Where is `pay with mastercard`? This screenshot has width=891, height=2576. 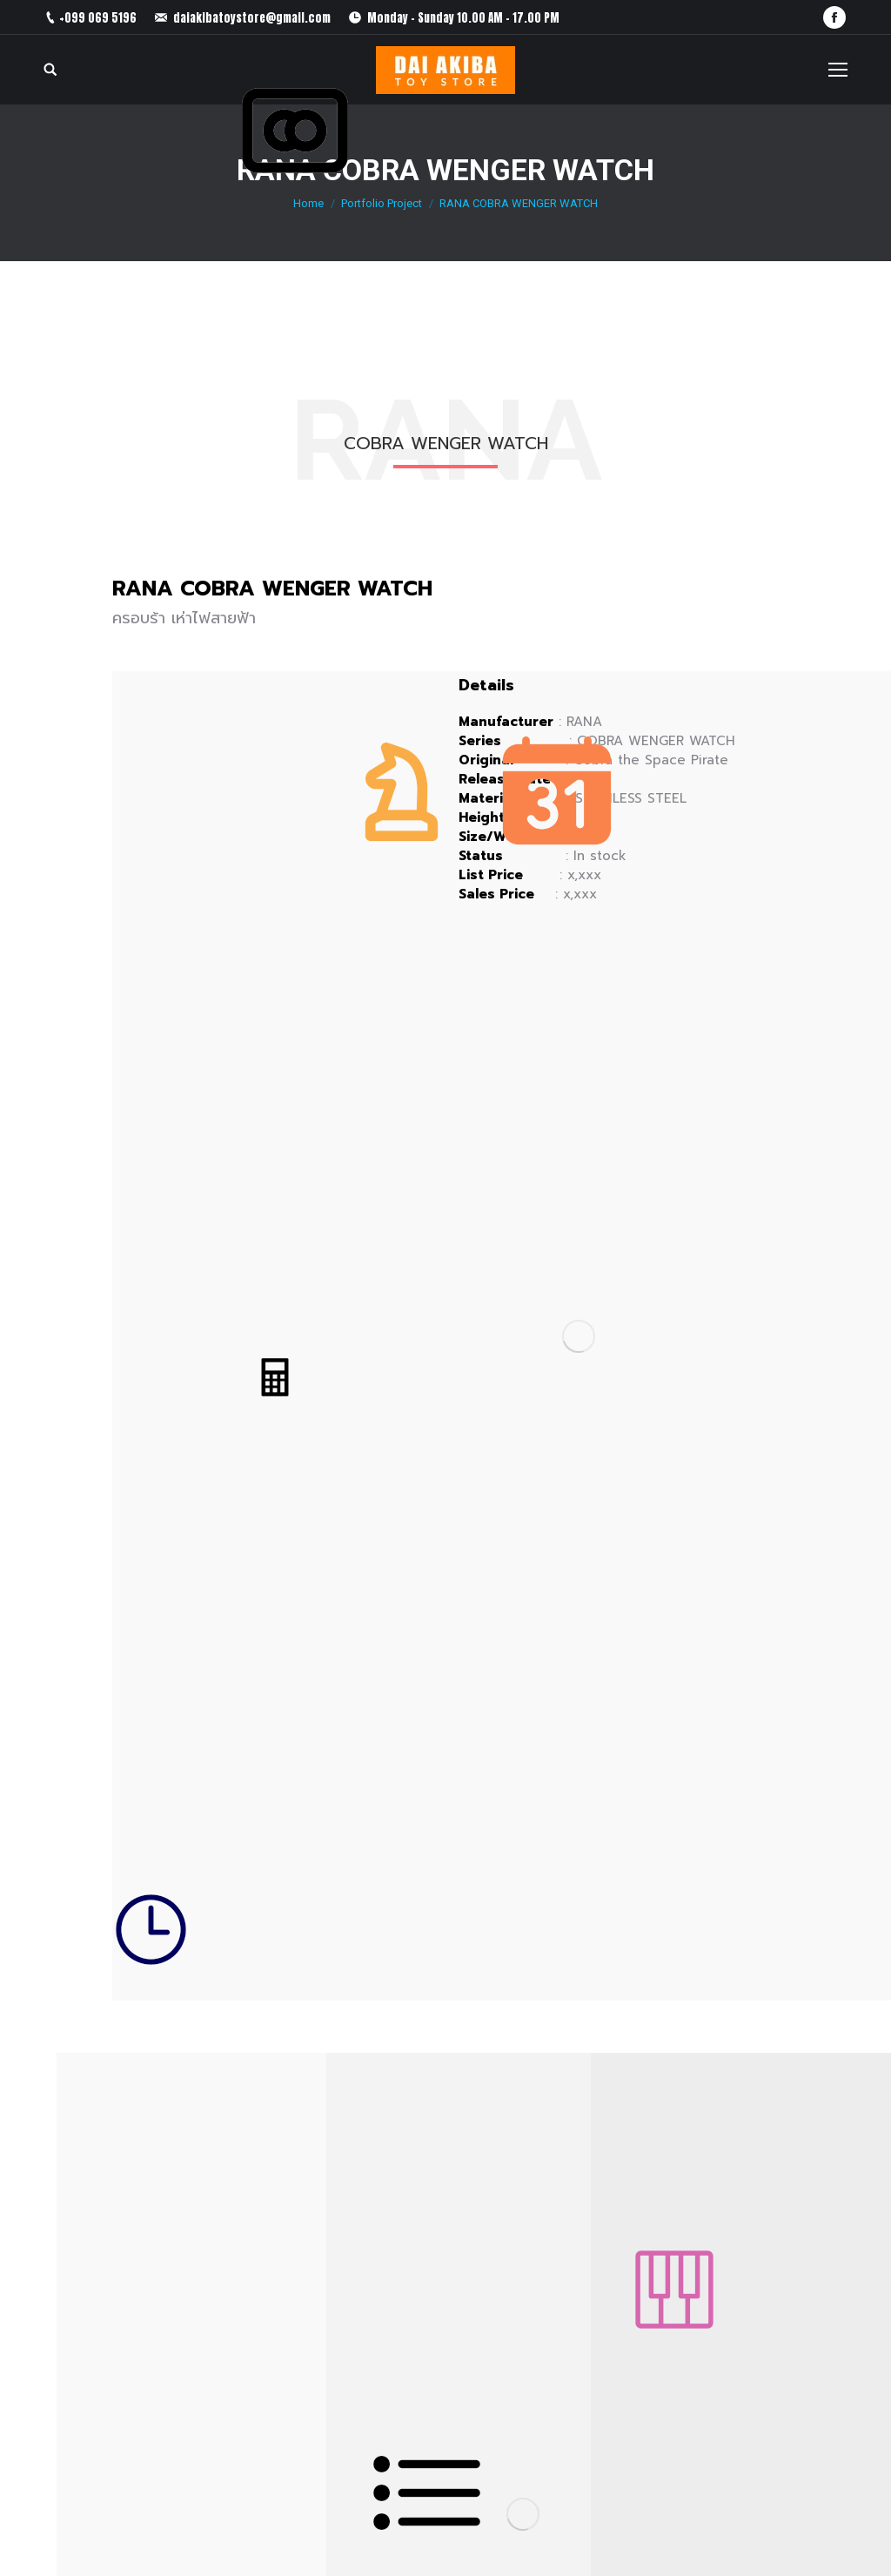 pay with mastercard is located at coordinates (295, 131).